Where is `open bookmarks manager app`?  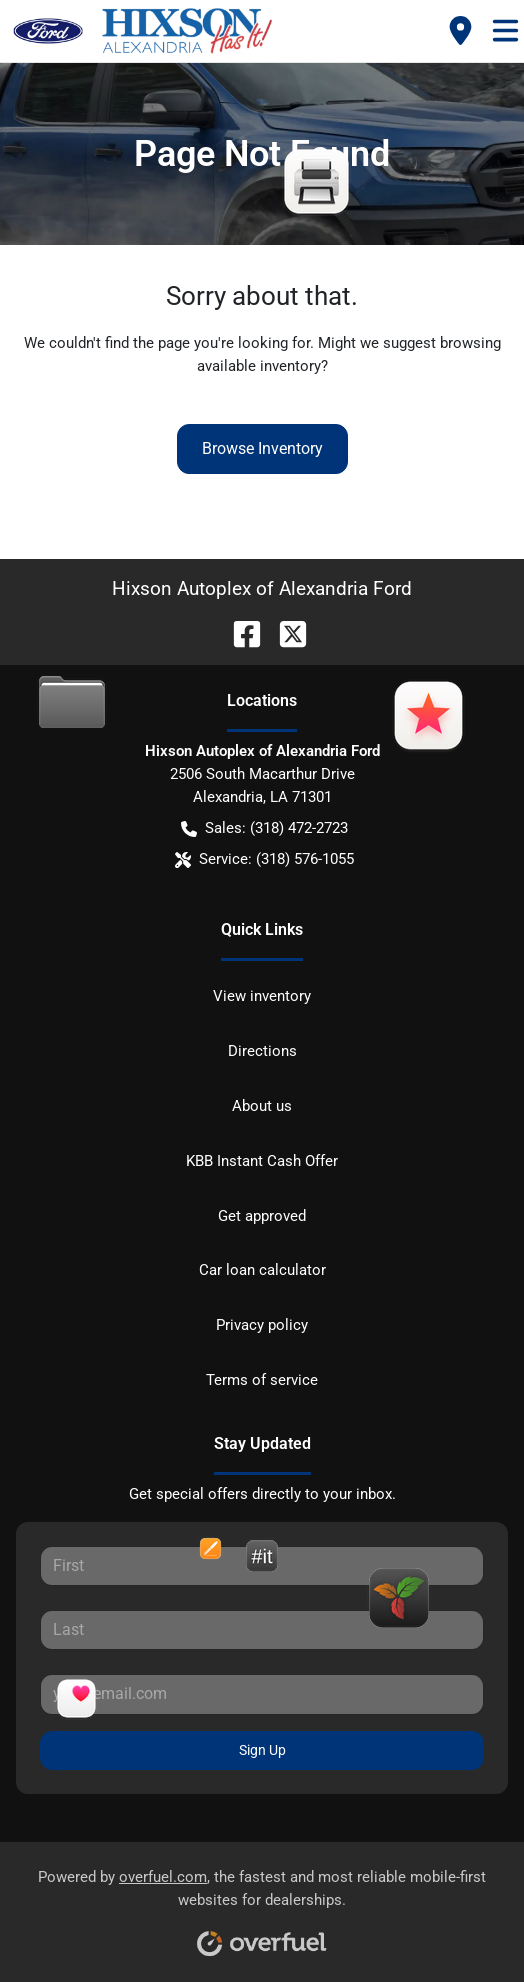
open bookmarks manager app is located at coordinates (428, 715).